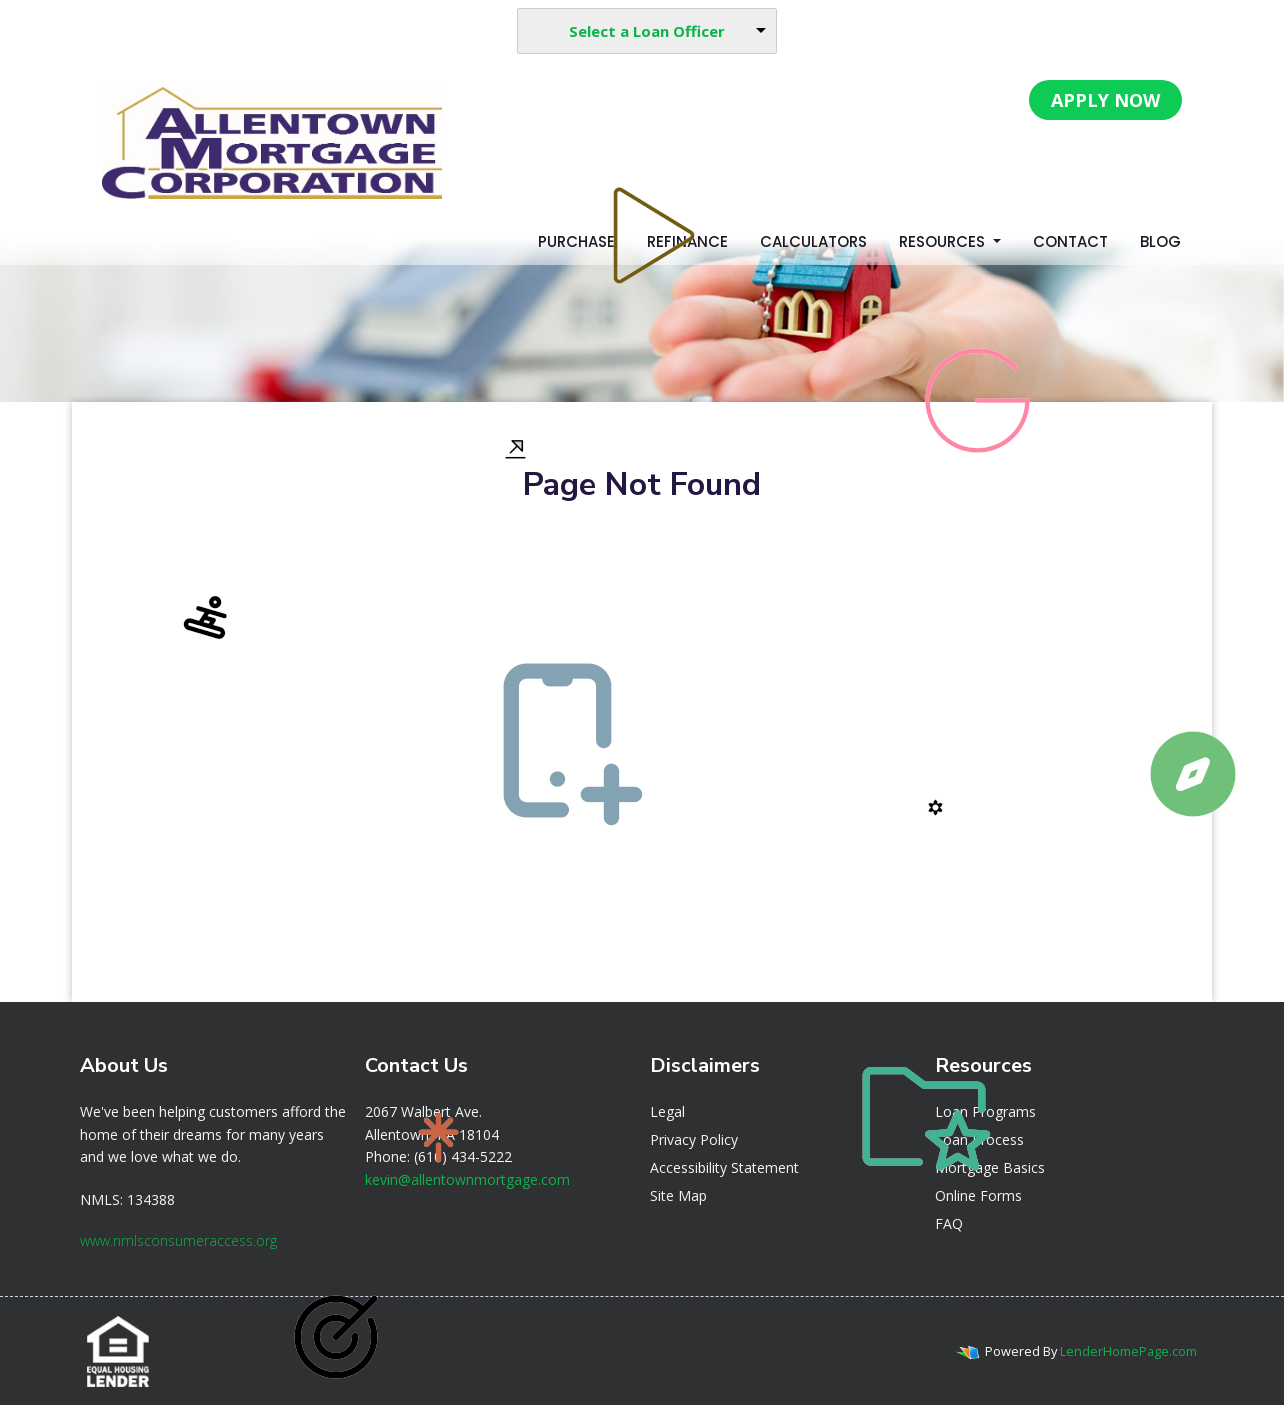 The image size is (1284, 1405). I want to click on open link in new window or tab, so click(515, 448).